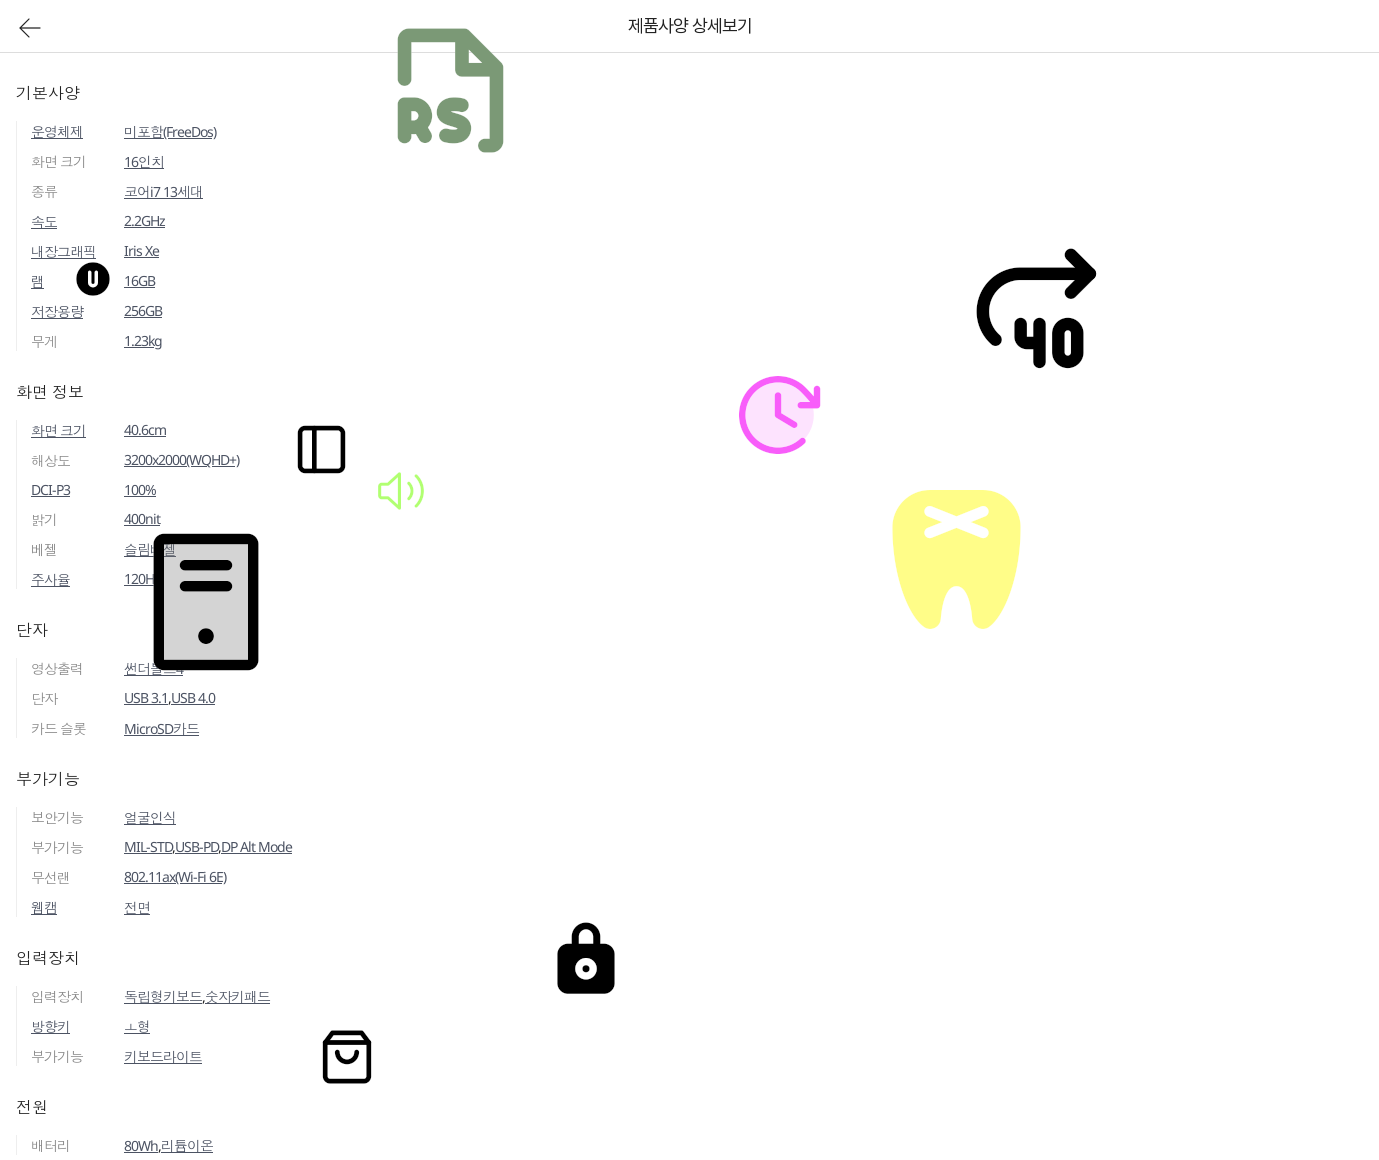  I want to click on a Rust source code file, so click(450, 90).